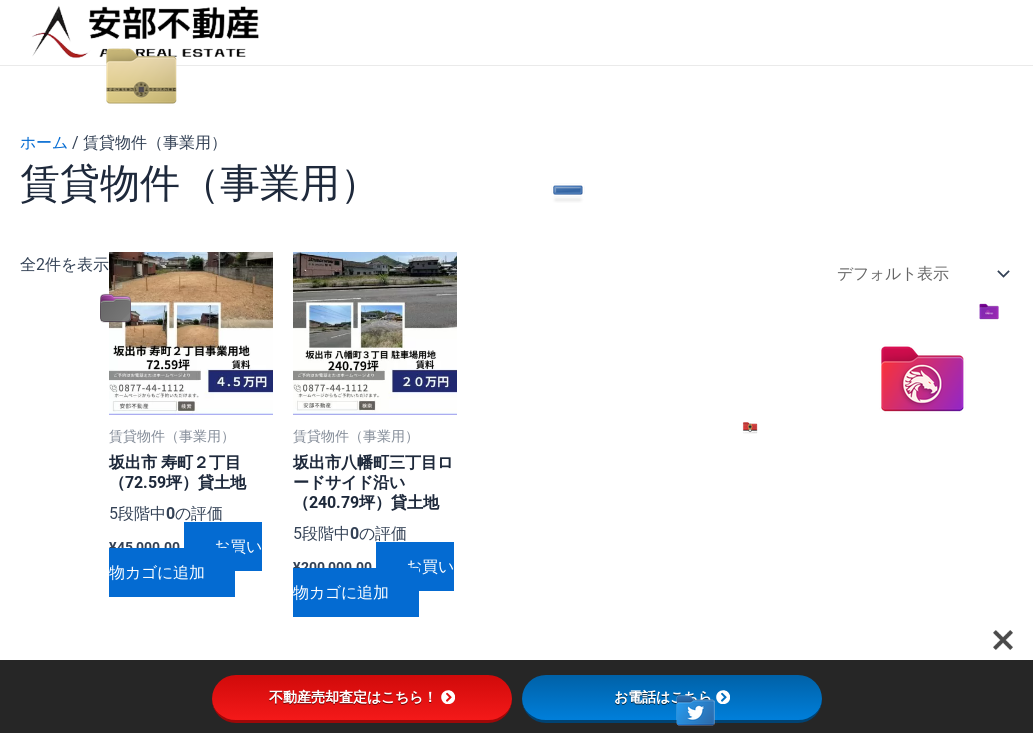  Describe the element at coordinates (115, 307) in the screenshot. I see `open folder to view contents` at that location.